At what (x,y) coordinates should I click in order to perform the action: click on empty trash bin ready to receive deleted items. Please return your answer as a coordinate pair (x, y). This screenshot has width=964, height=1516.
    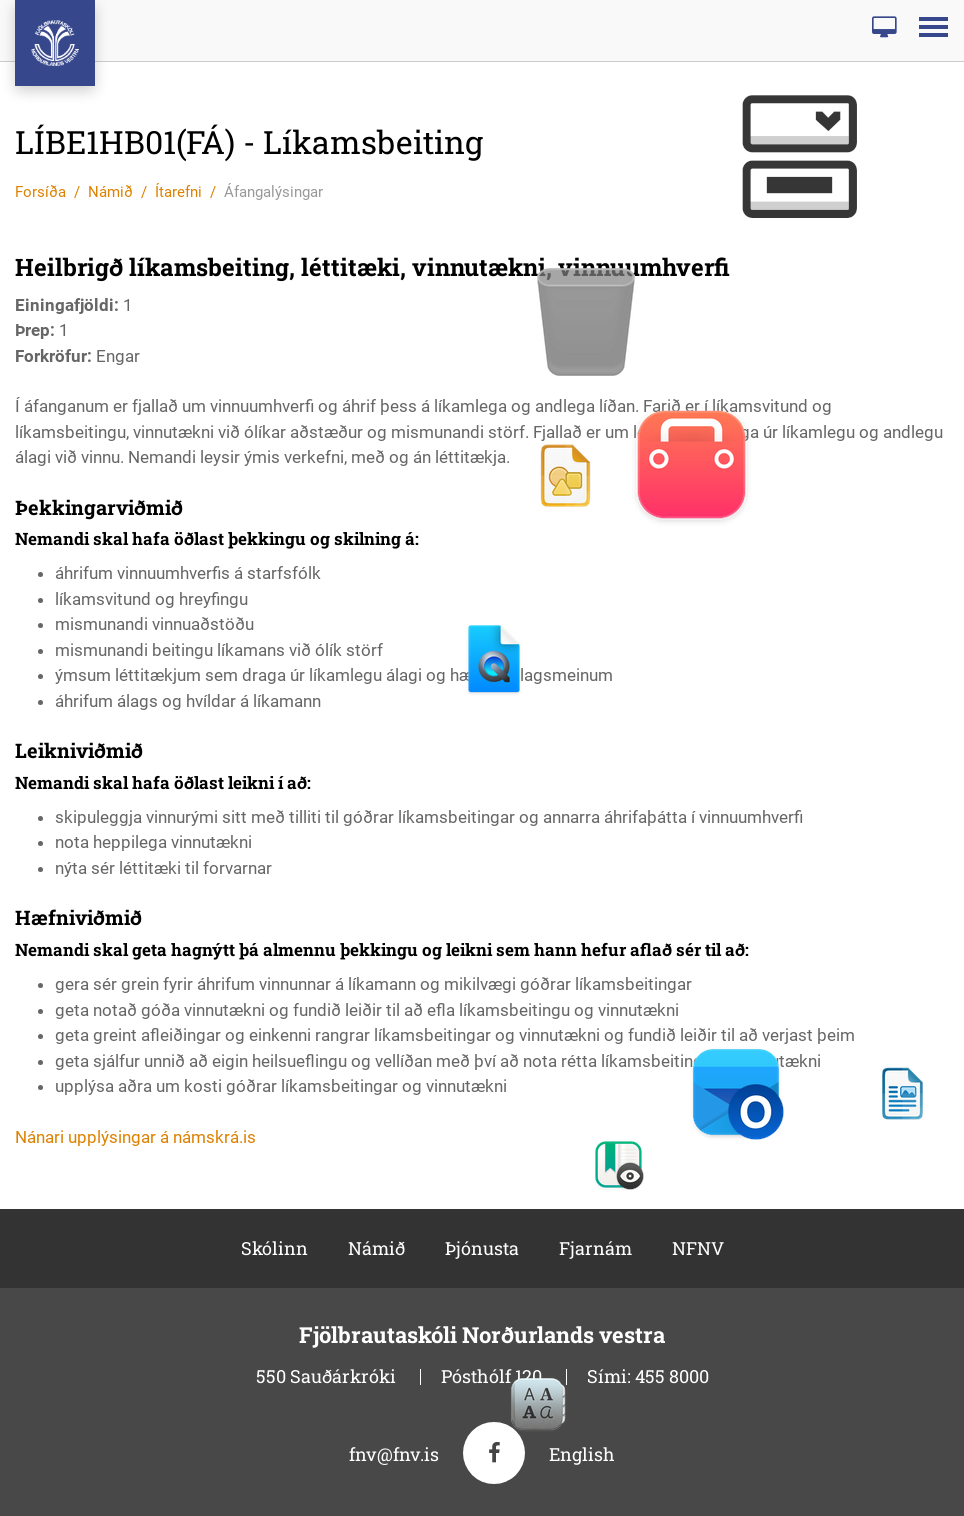
    Looking at the image, I should click on (586, 321).